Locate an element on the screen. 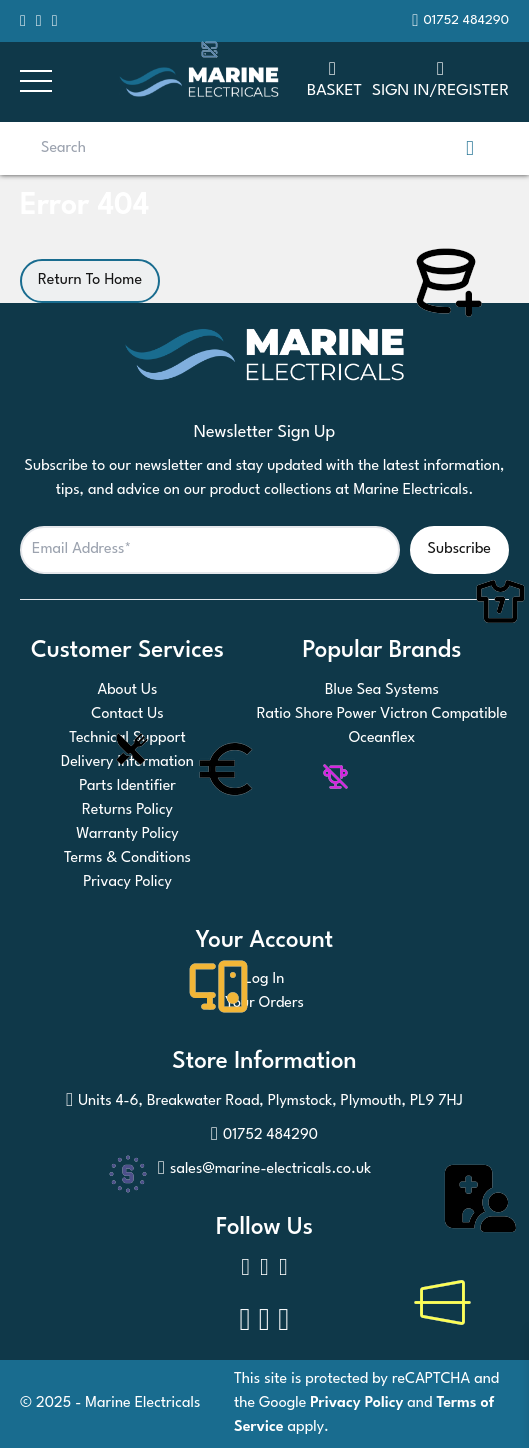 The image size is (529, 1448). achievements or awards are disabled is located at coordinates (335, 776).